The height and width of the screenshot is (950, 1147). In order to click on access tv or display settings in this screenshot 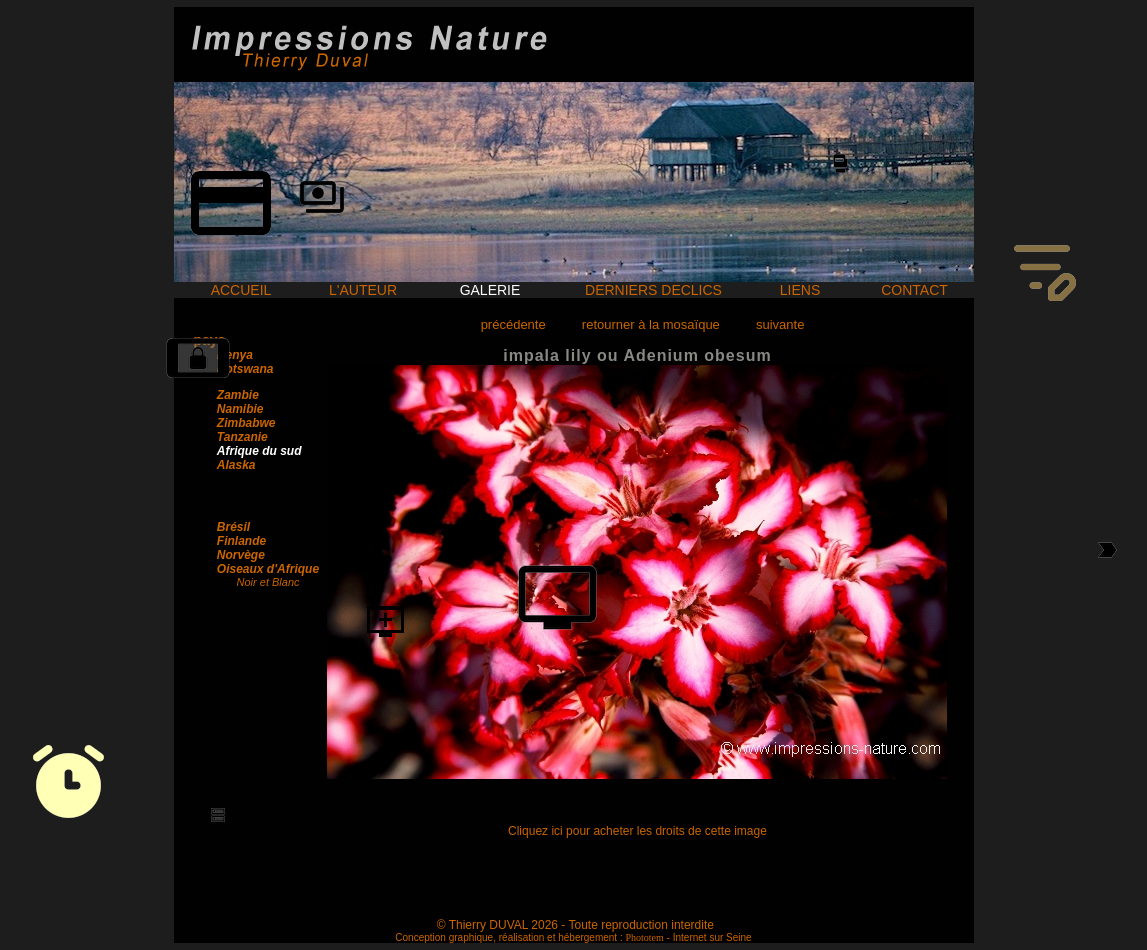, I will do `click(557, 597)`.